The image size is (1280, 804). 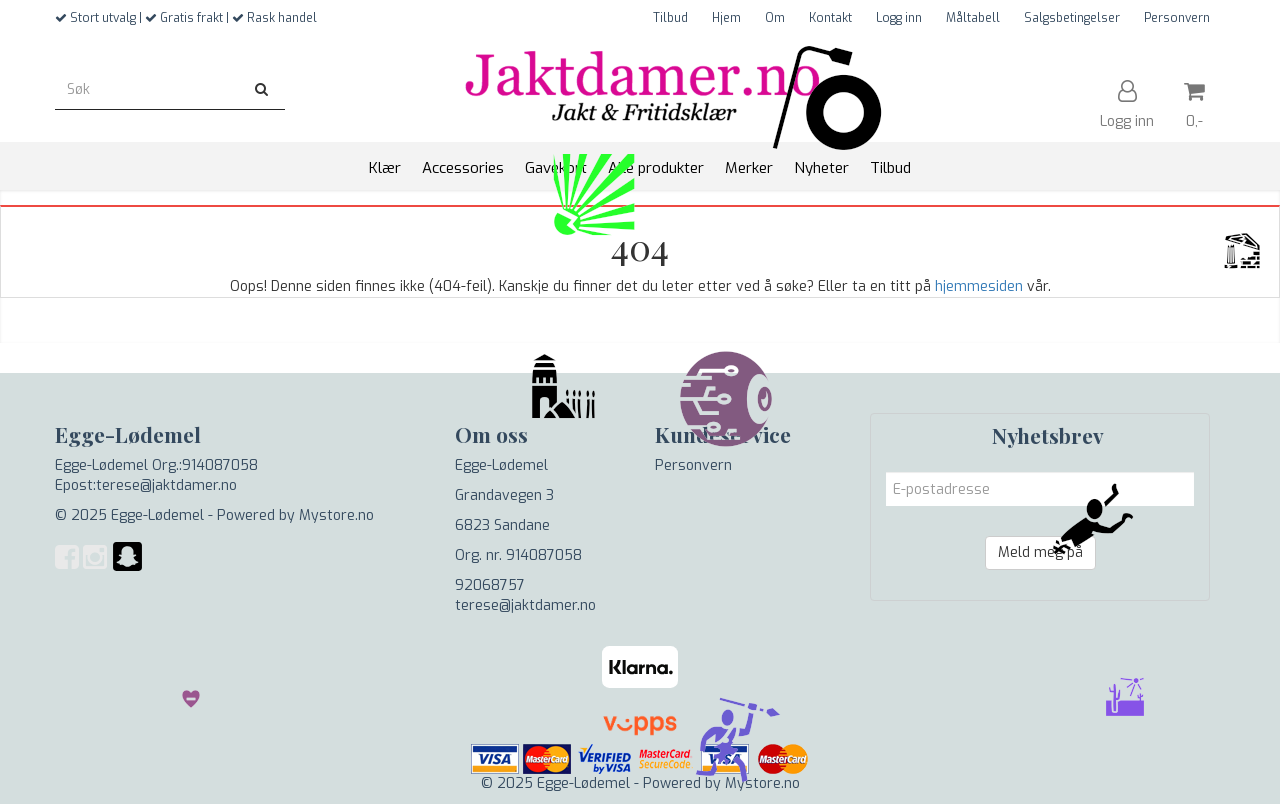 I want to click on indicates a crawling or stealth movement mode, so click(x=1093, y=519).